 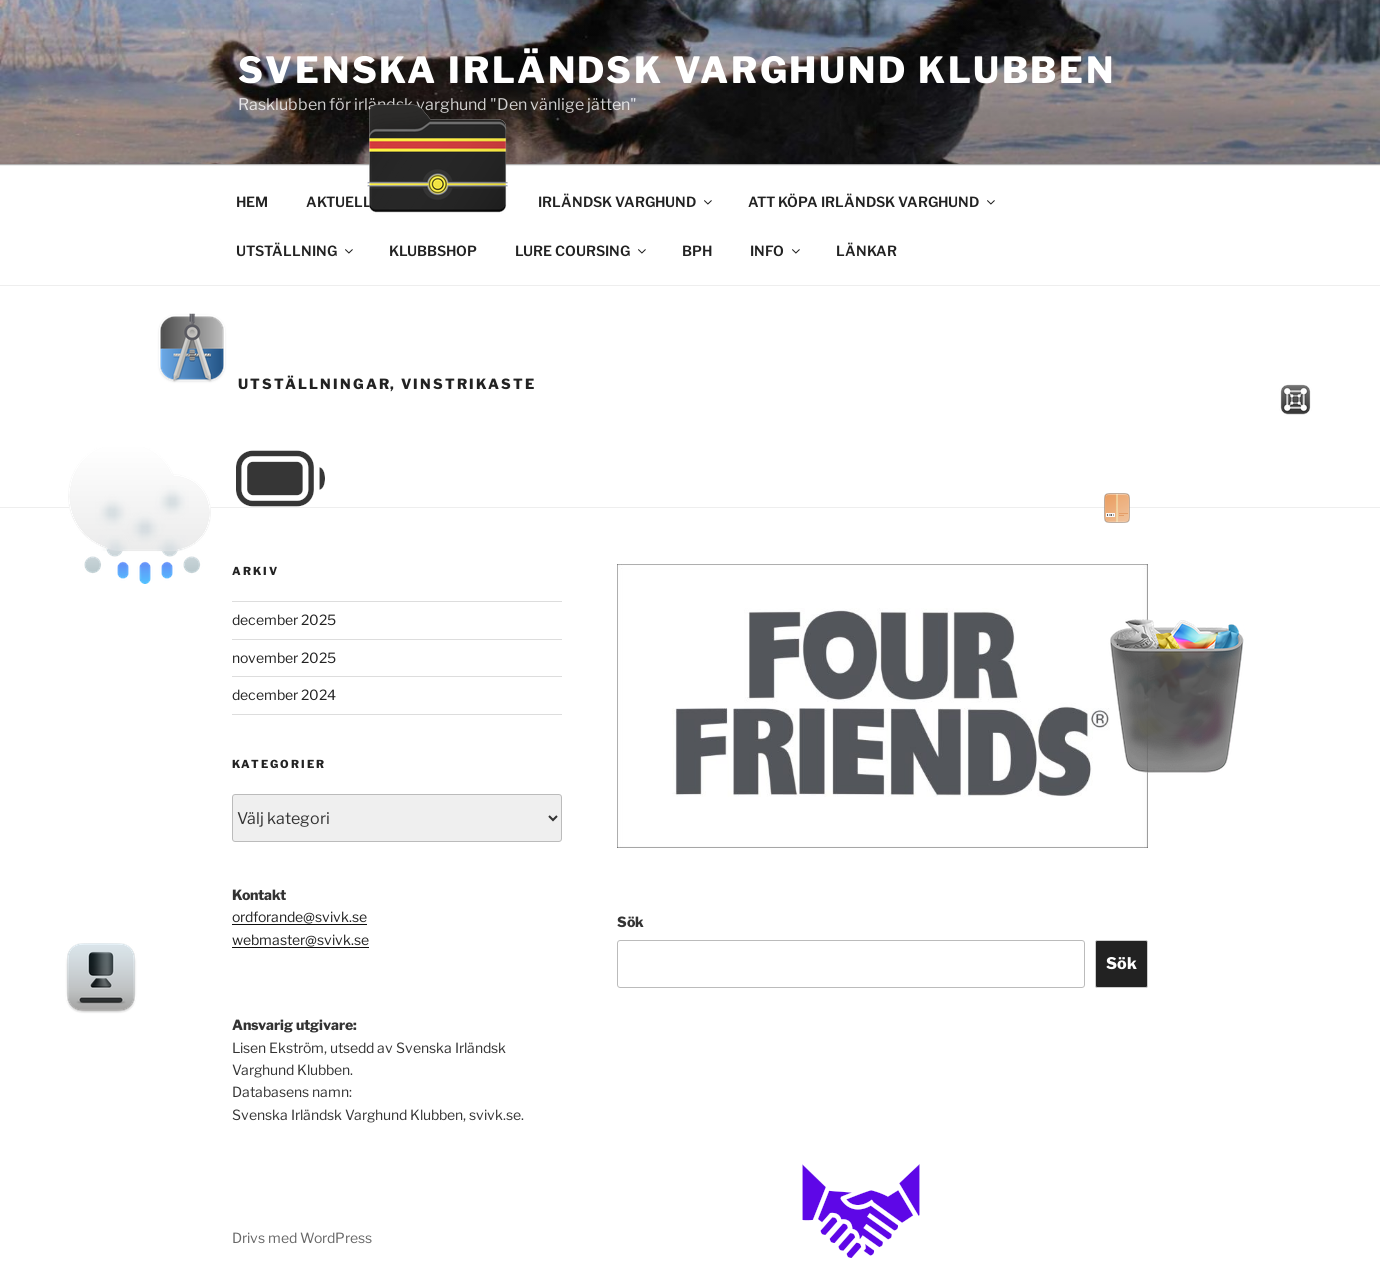 I want to click on indicates mixed precipitation weather conditions, so click(x=139, y=512).